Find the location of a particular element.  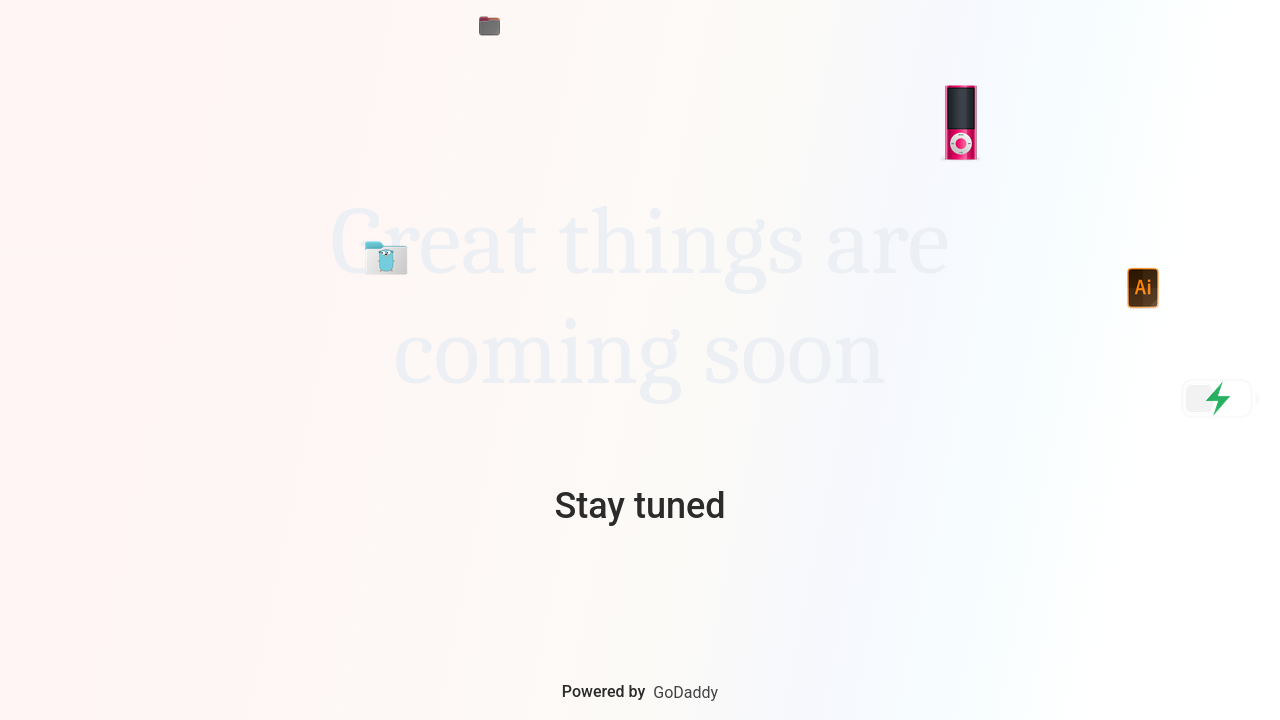

open folder containing Go programming files is located at coordinates (386, 259).